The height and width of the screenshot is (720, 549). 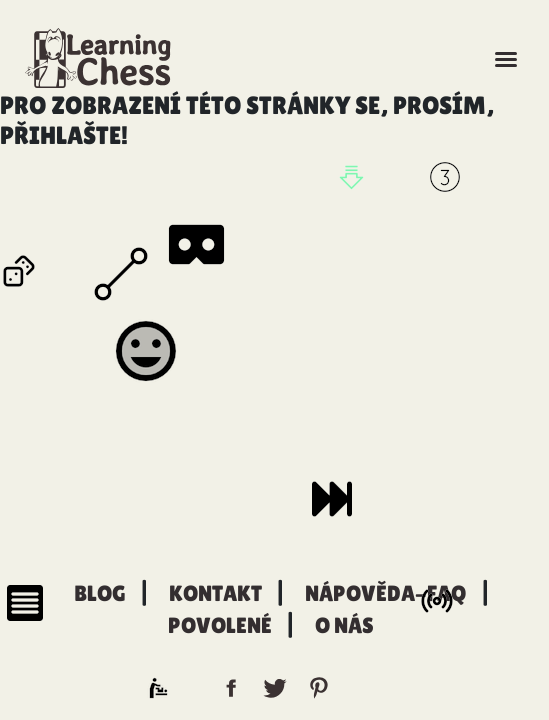 I want to click on tag people in a photo, so click(x=146, y=351).